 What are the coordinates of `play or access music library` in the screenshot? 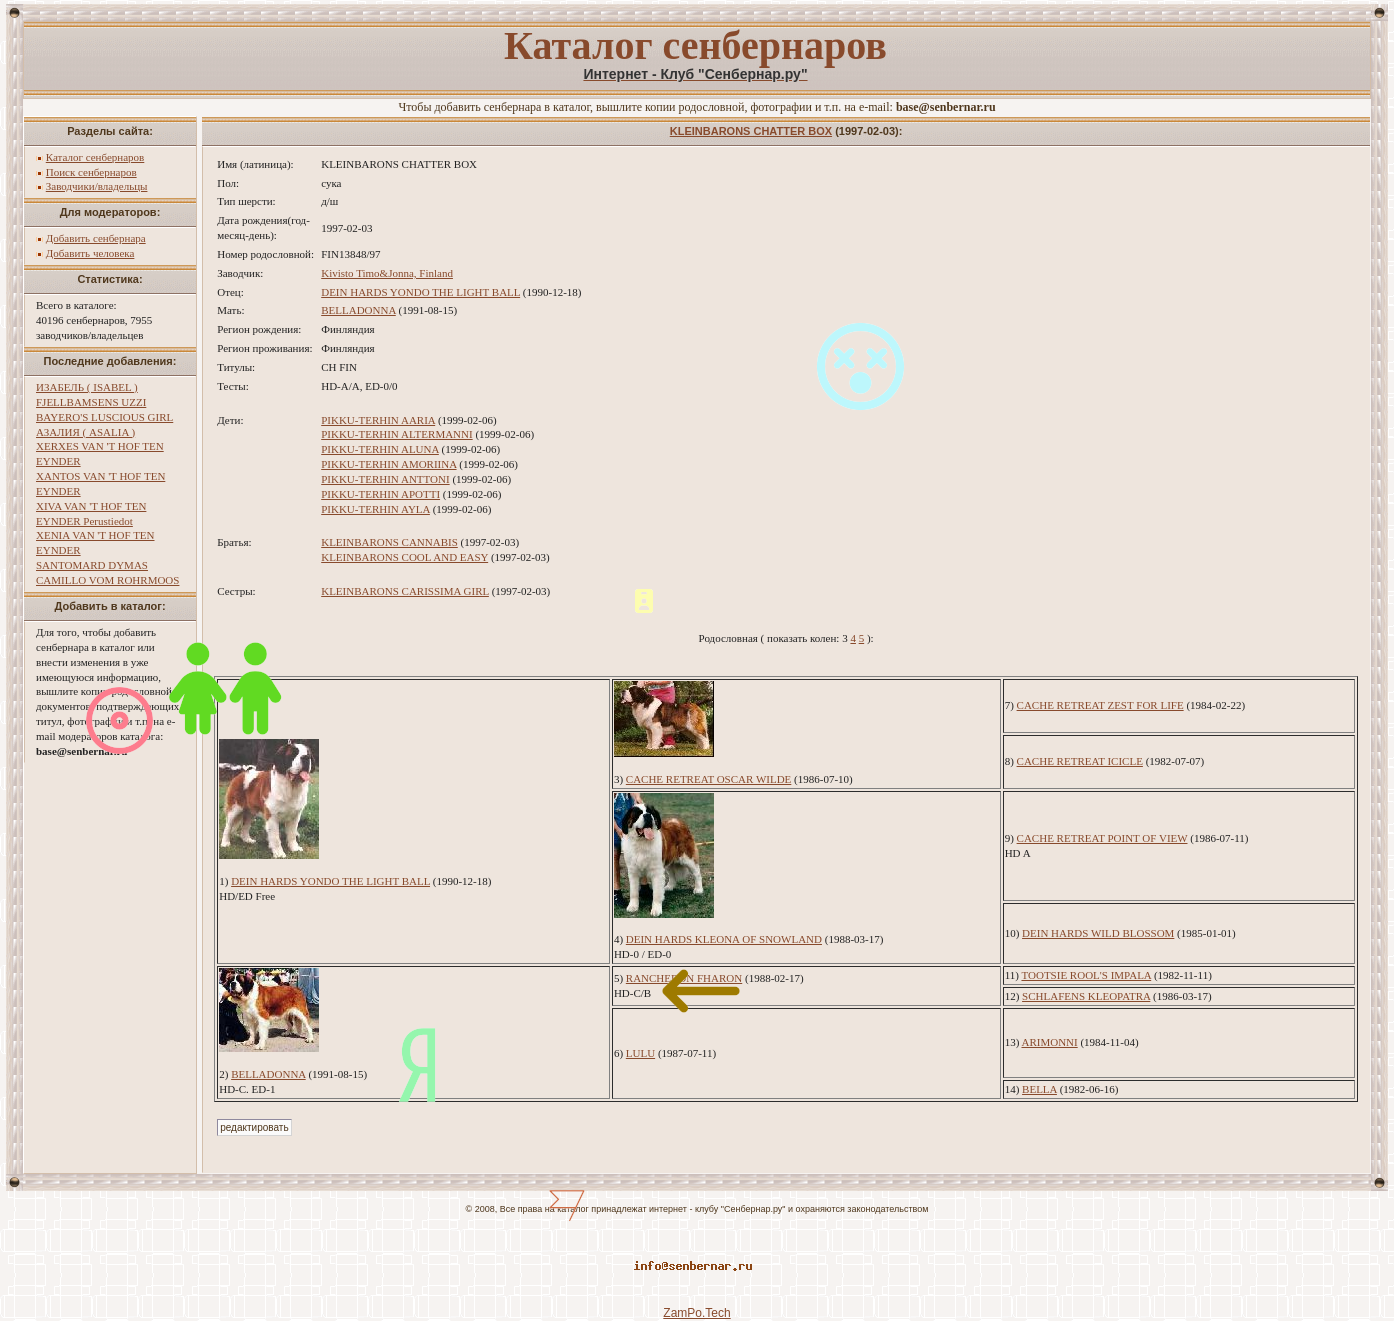 It's located at (119, 720).